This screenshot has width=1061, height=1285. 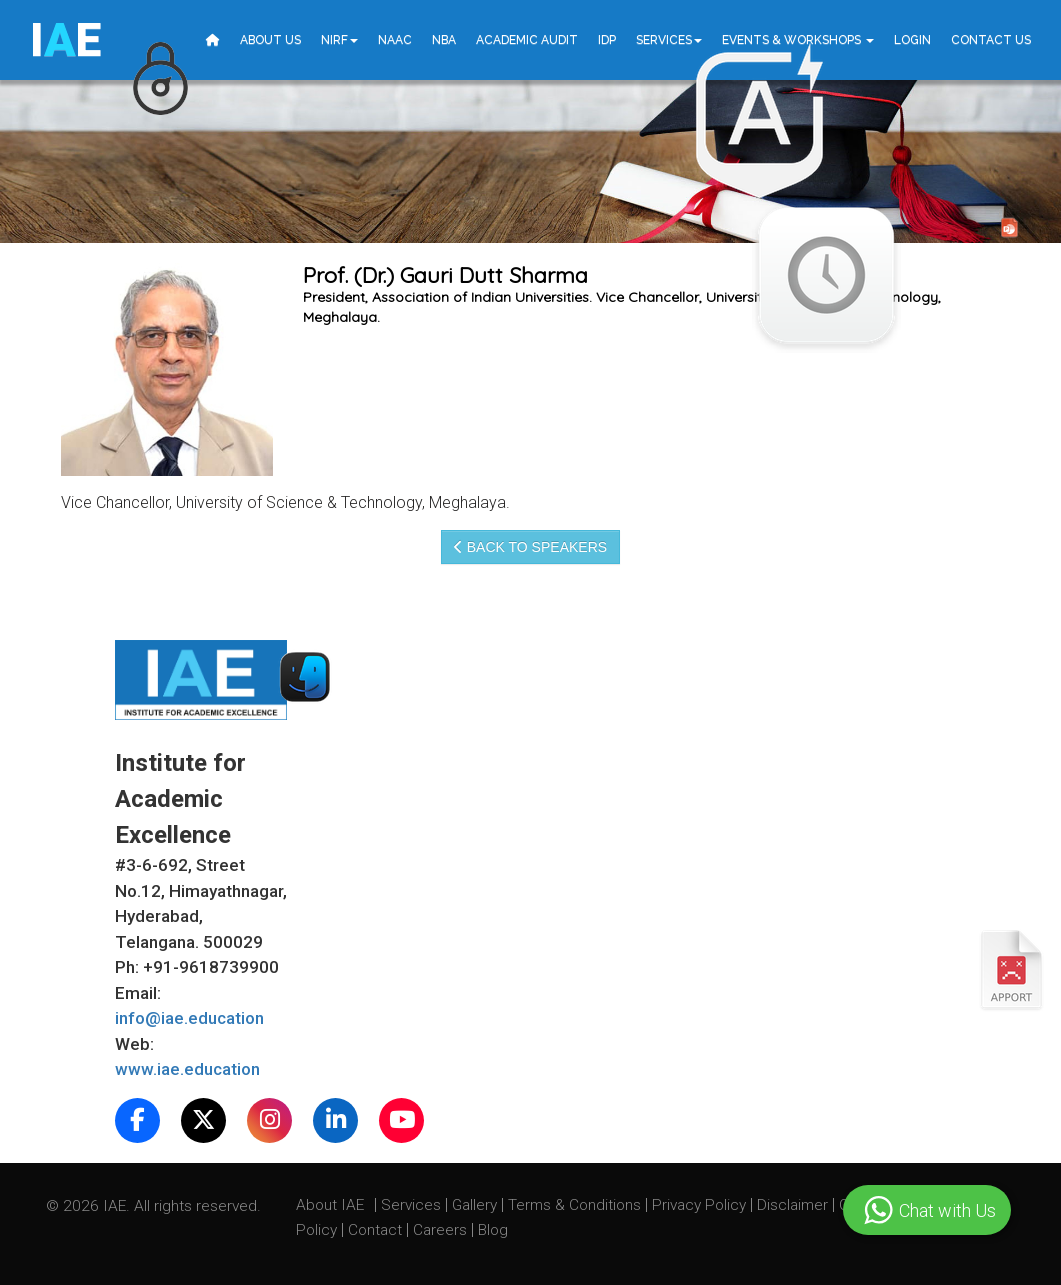 What do you see at coordinates (759, 120) in the screenshot?
I see `keyboard battery status indicator` at bounding box center [759, 120].